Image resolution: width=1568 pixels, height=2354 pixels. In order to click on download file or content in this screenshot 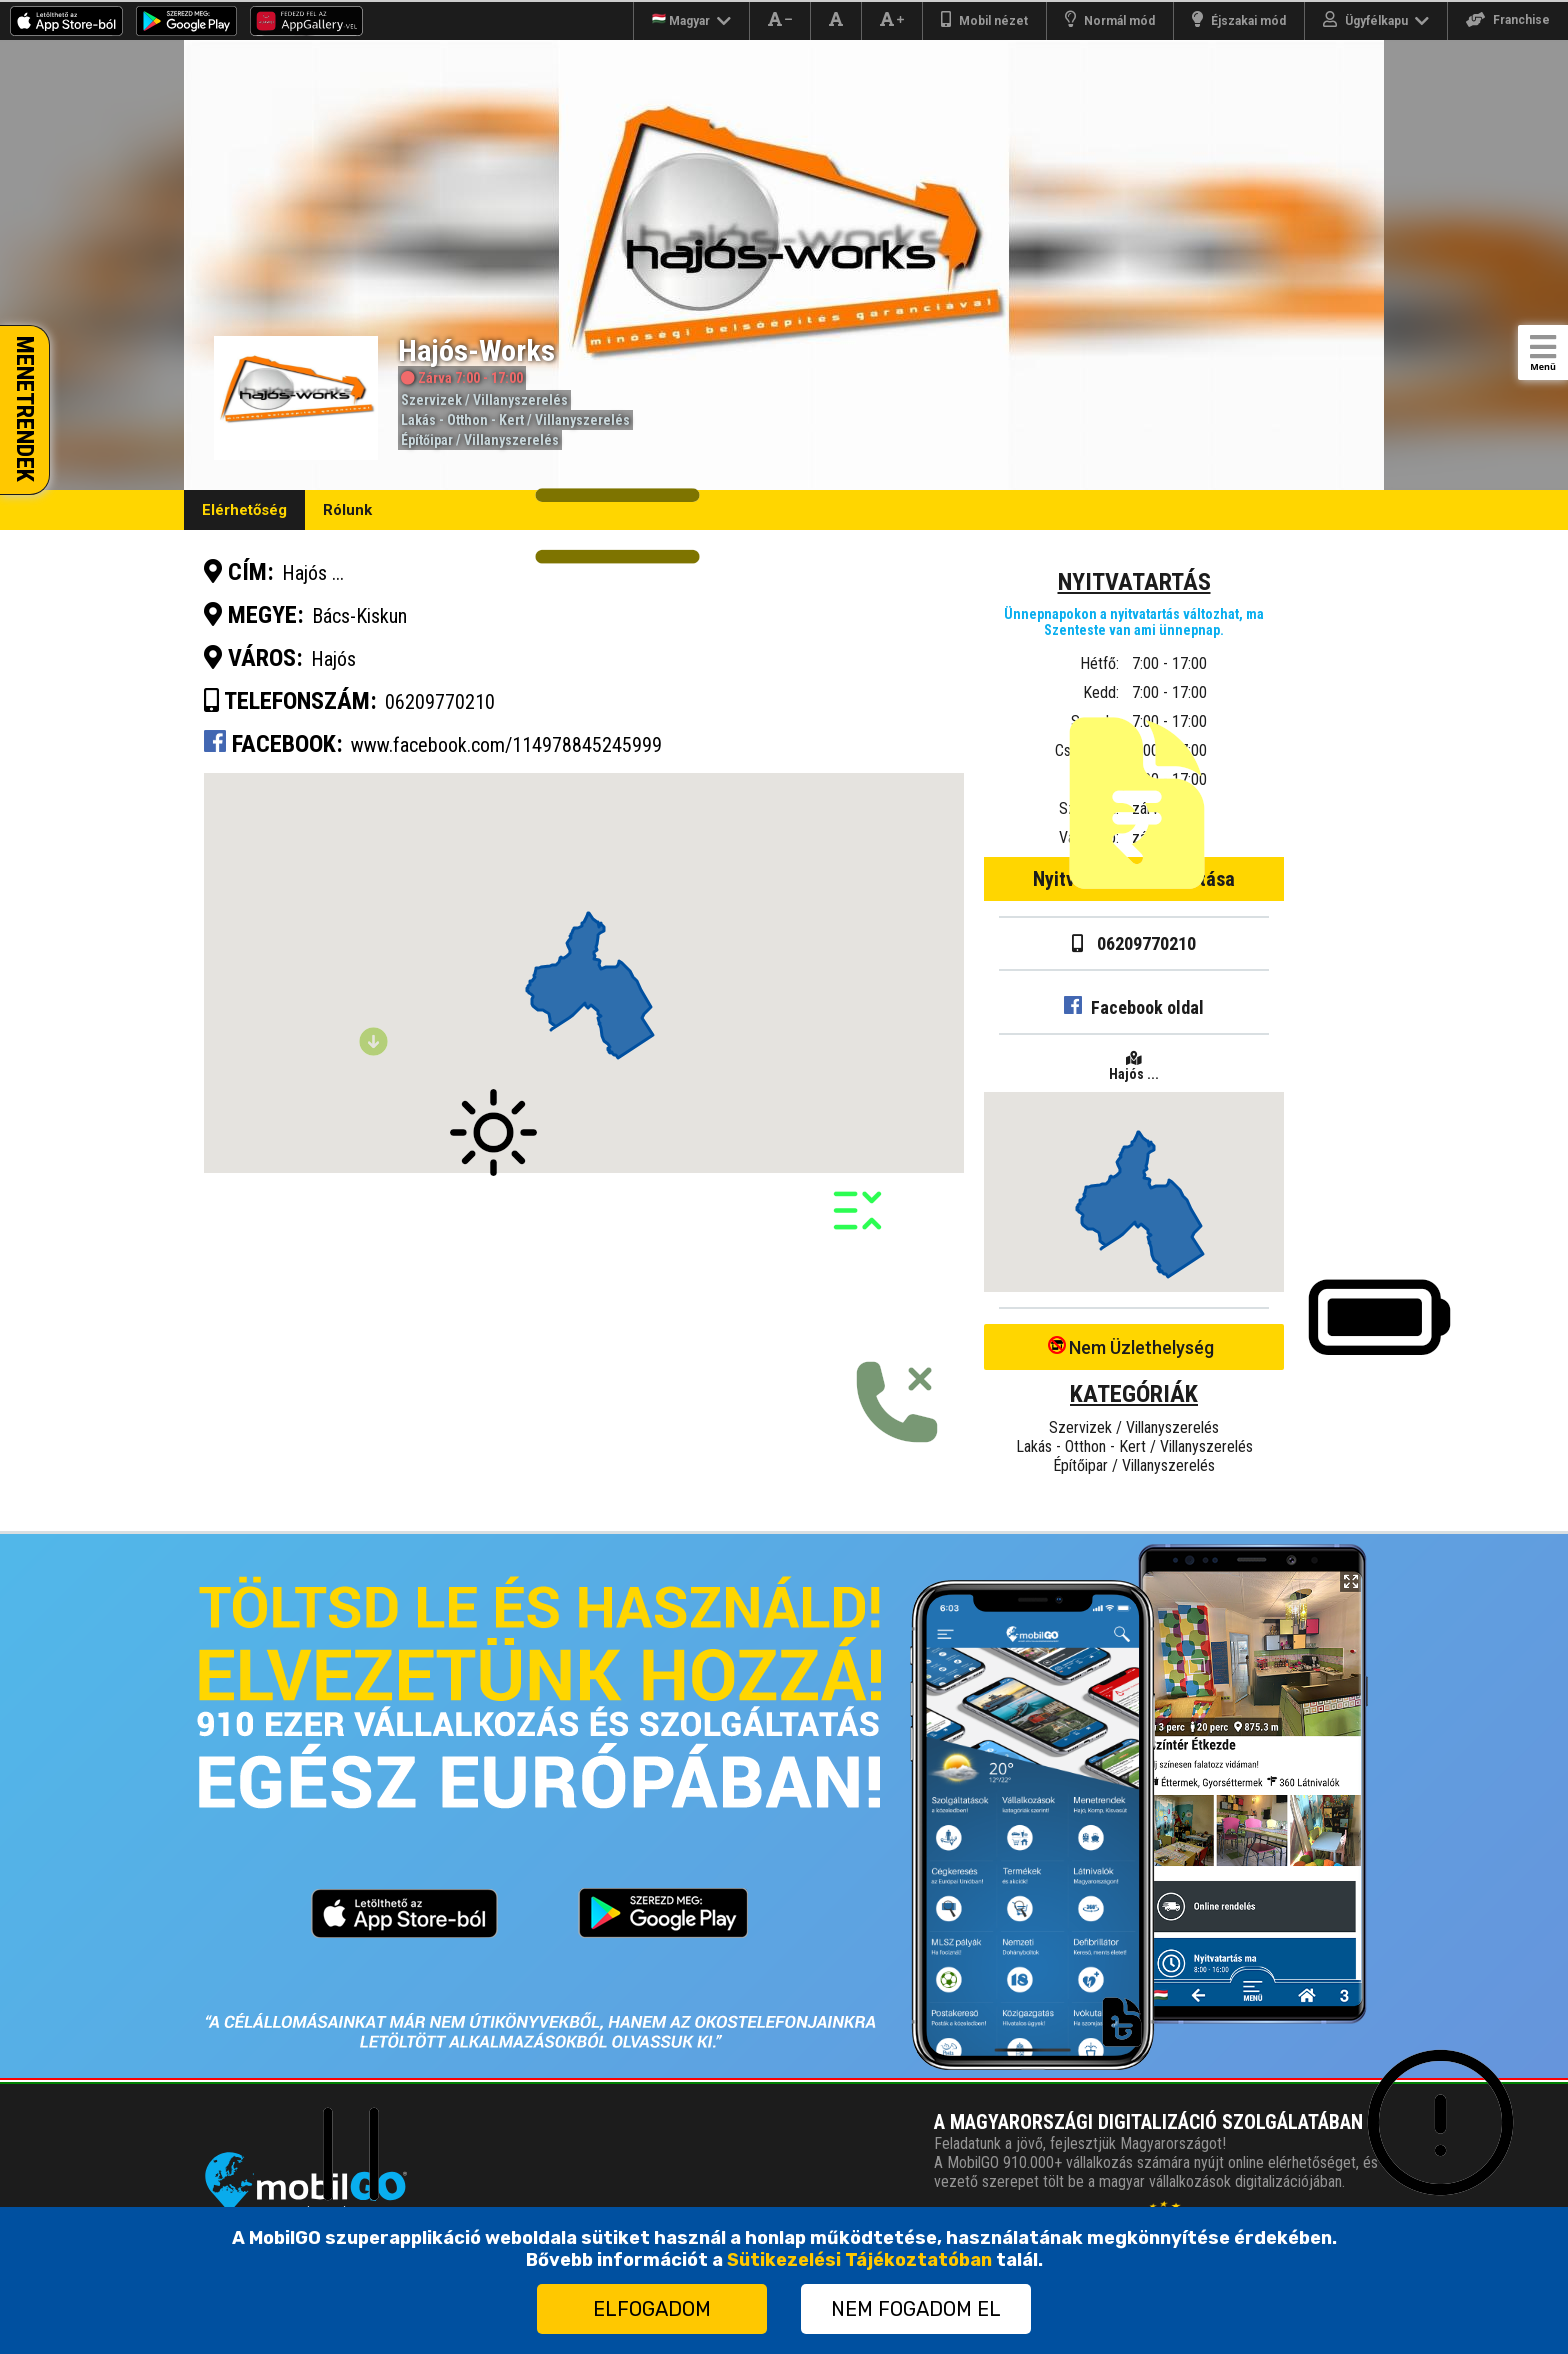, I will do `click(373, 1041)`.